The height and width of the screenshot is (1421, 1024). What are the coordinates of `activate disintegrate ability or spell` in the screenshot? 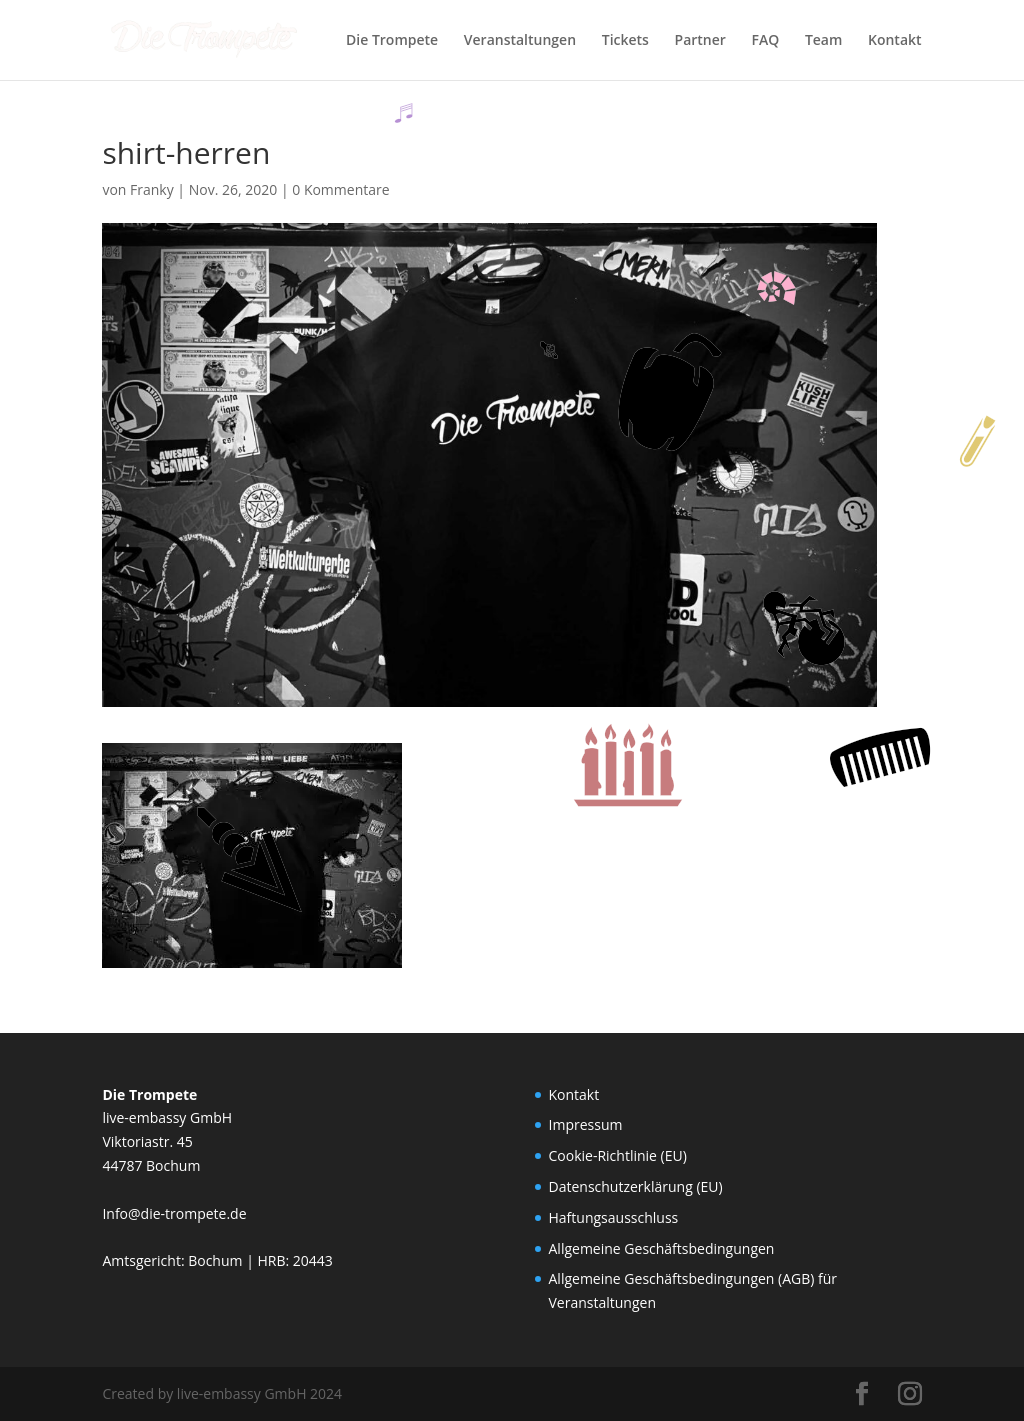 It's located at (549, 350).